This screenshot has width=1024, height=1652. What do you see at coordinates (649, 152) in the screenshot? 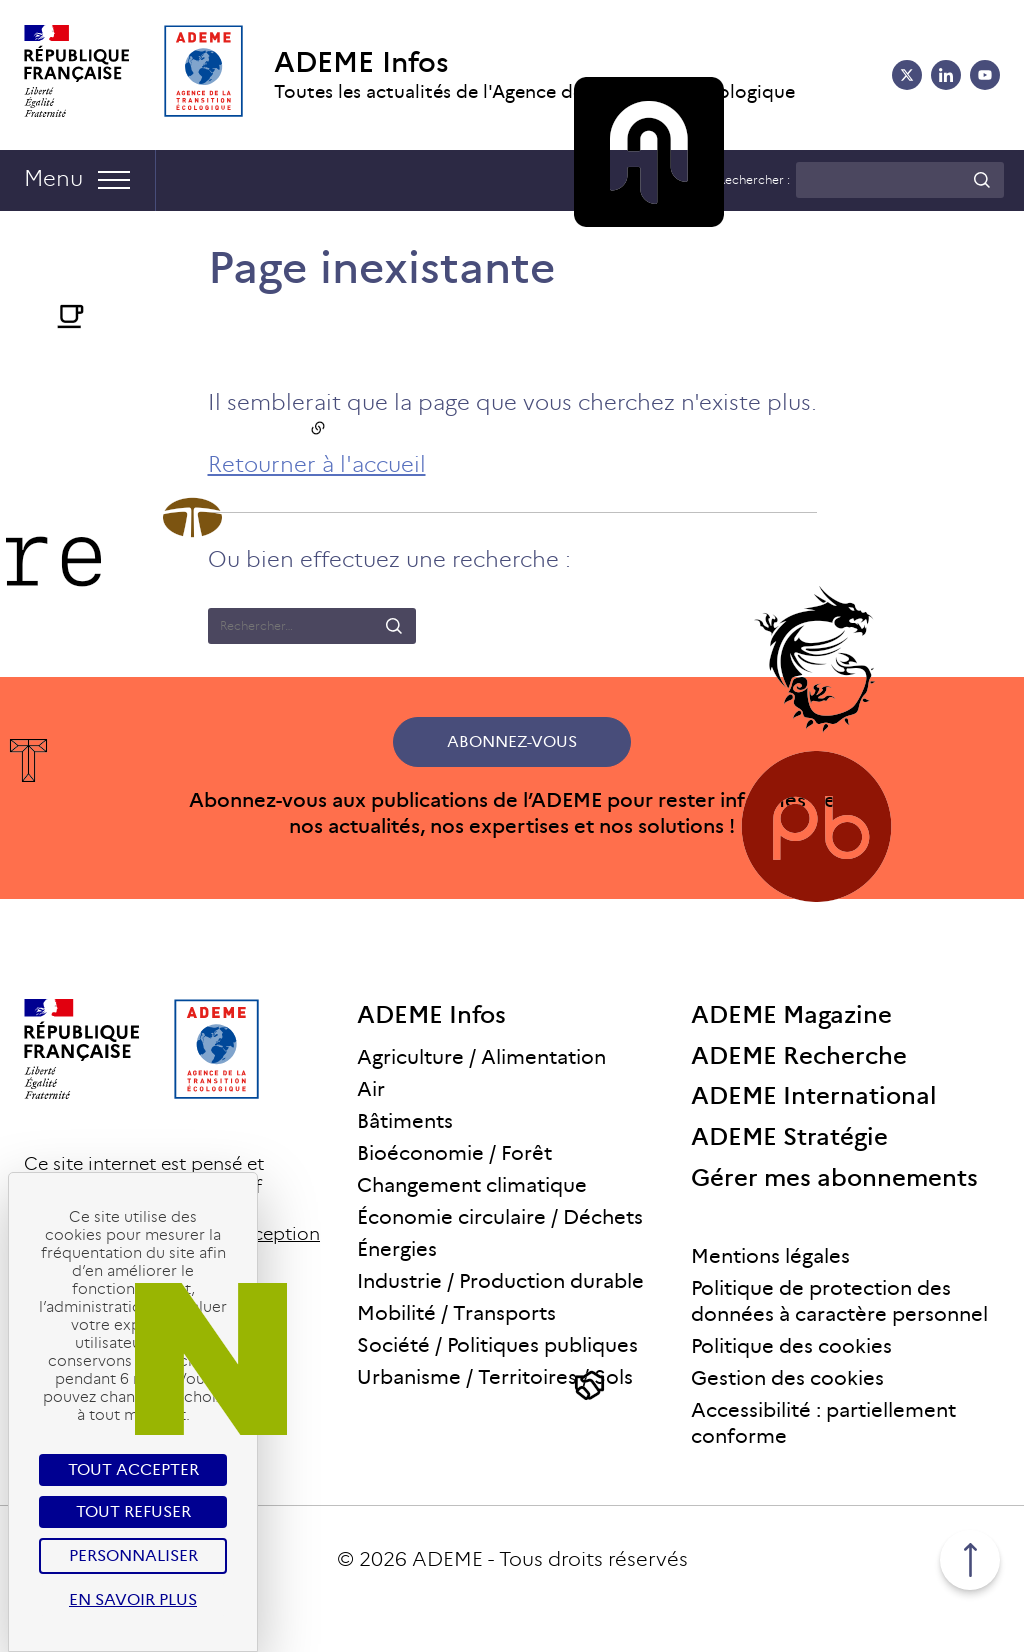
I see `open the Haystack app` at bounding box center [649, 152].